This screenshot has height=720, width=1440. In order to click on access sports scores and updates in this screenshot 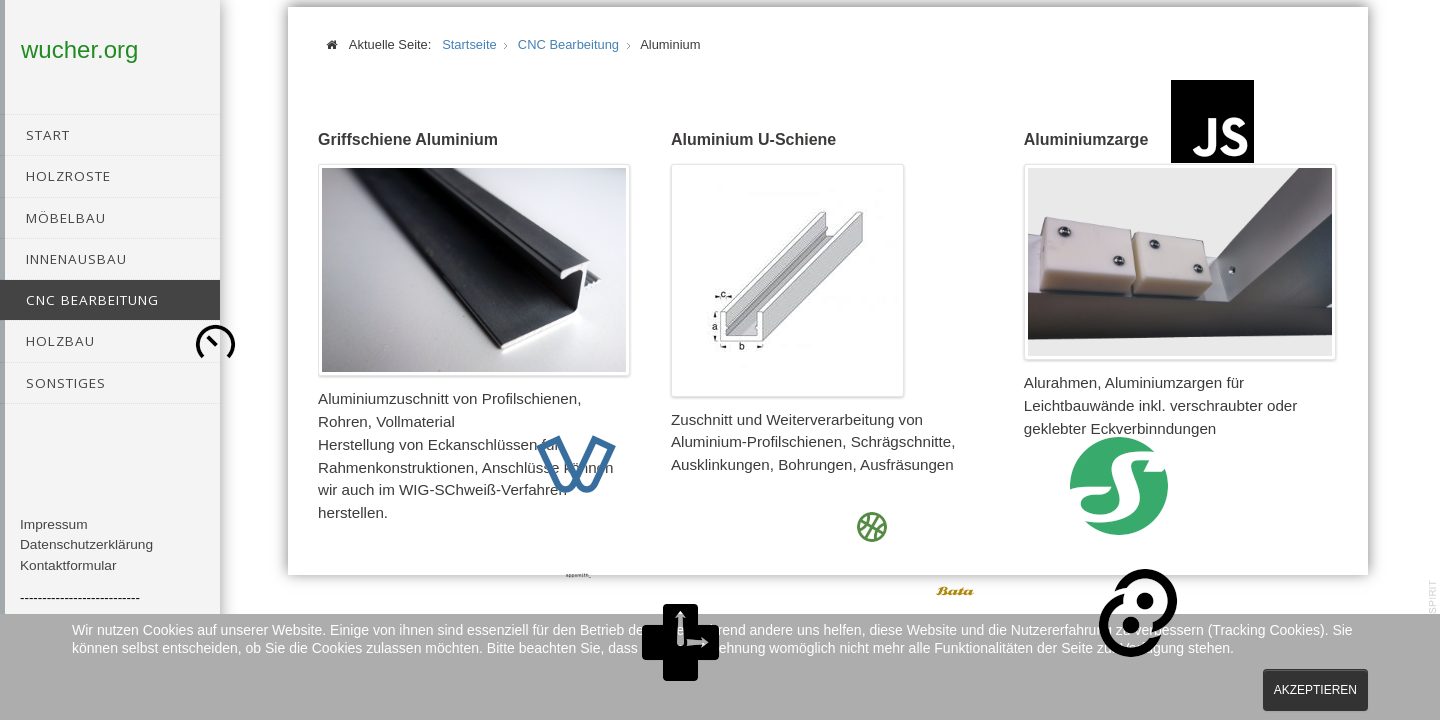, I will do `click(872, 527)`.